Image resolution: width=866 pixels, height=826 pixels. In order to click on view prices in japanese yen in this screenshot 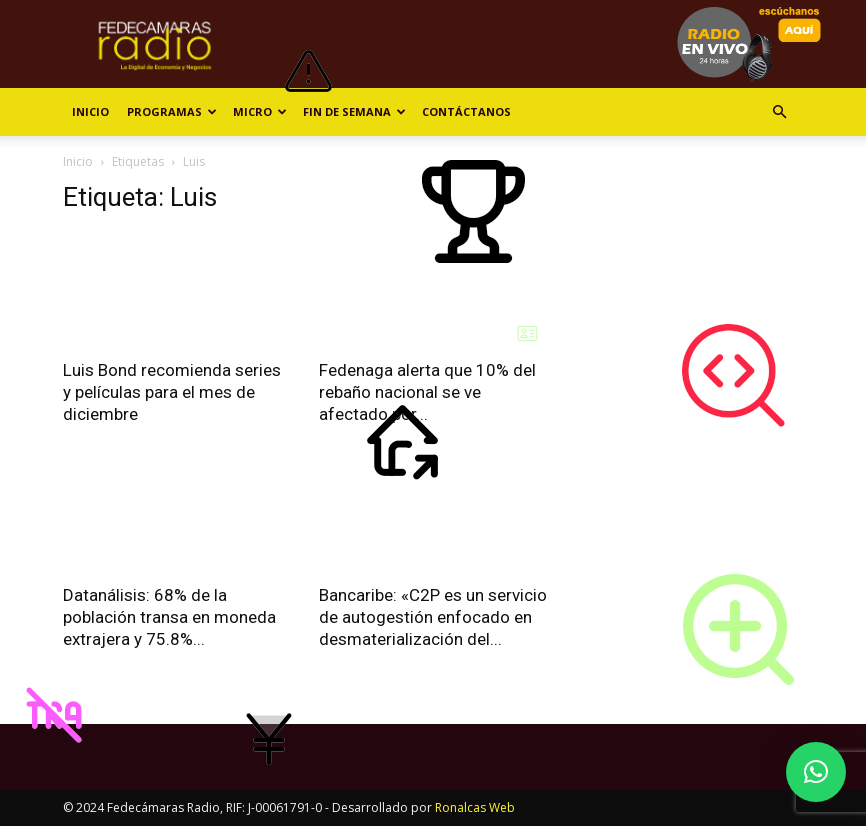, I will do `click(269, 738)`.